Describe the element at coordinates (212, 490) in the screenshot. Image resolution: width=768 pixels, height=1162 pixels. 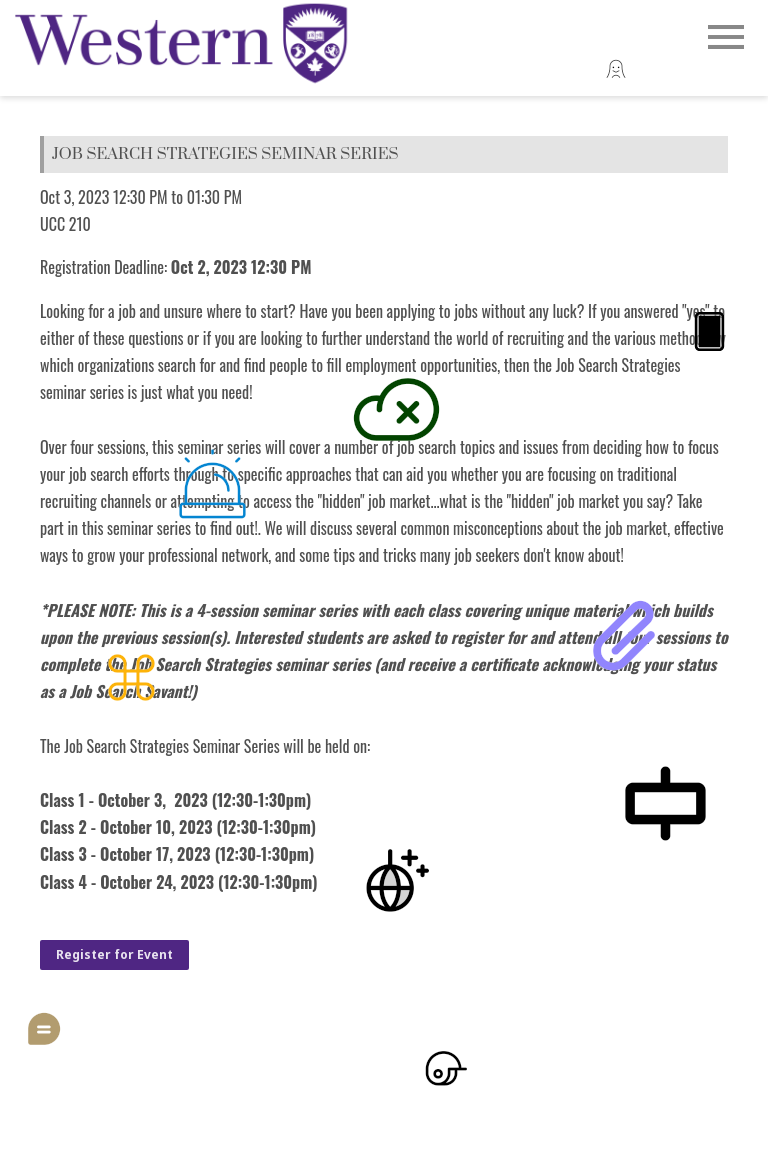
I see `indicates an active alert or warning` at that location.